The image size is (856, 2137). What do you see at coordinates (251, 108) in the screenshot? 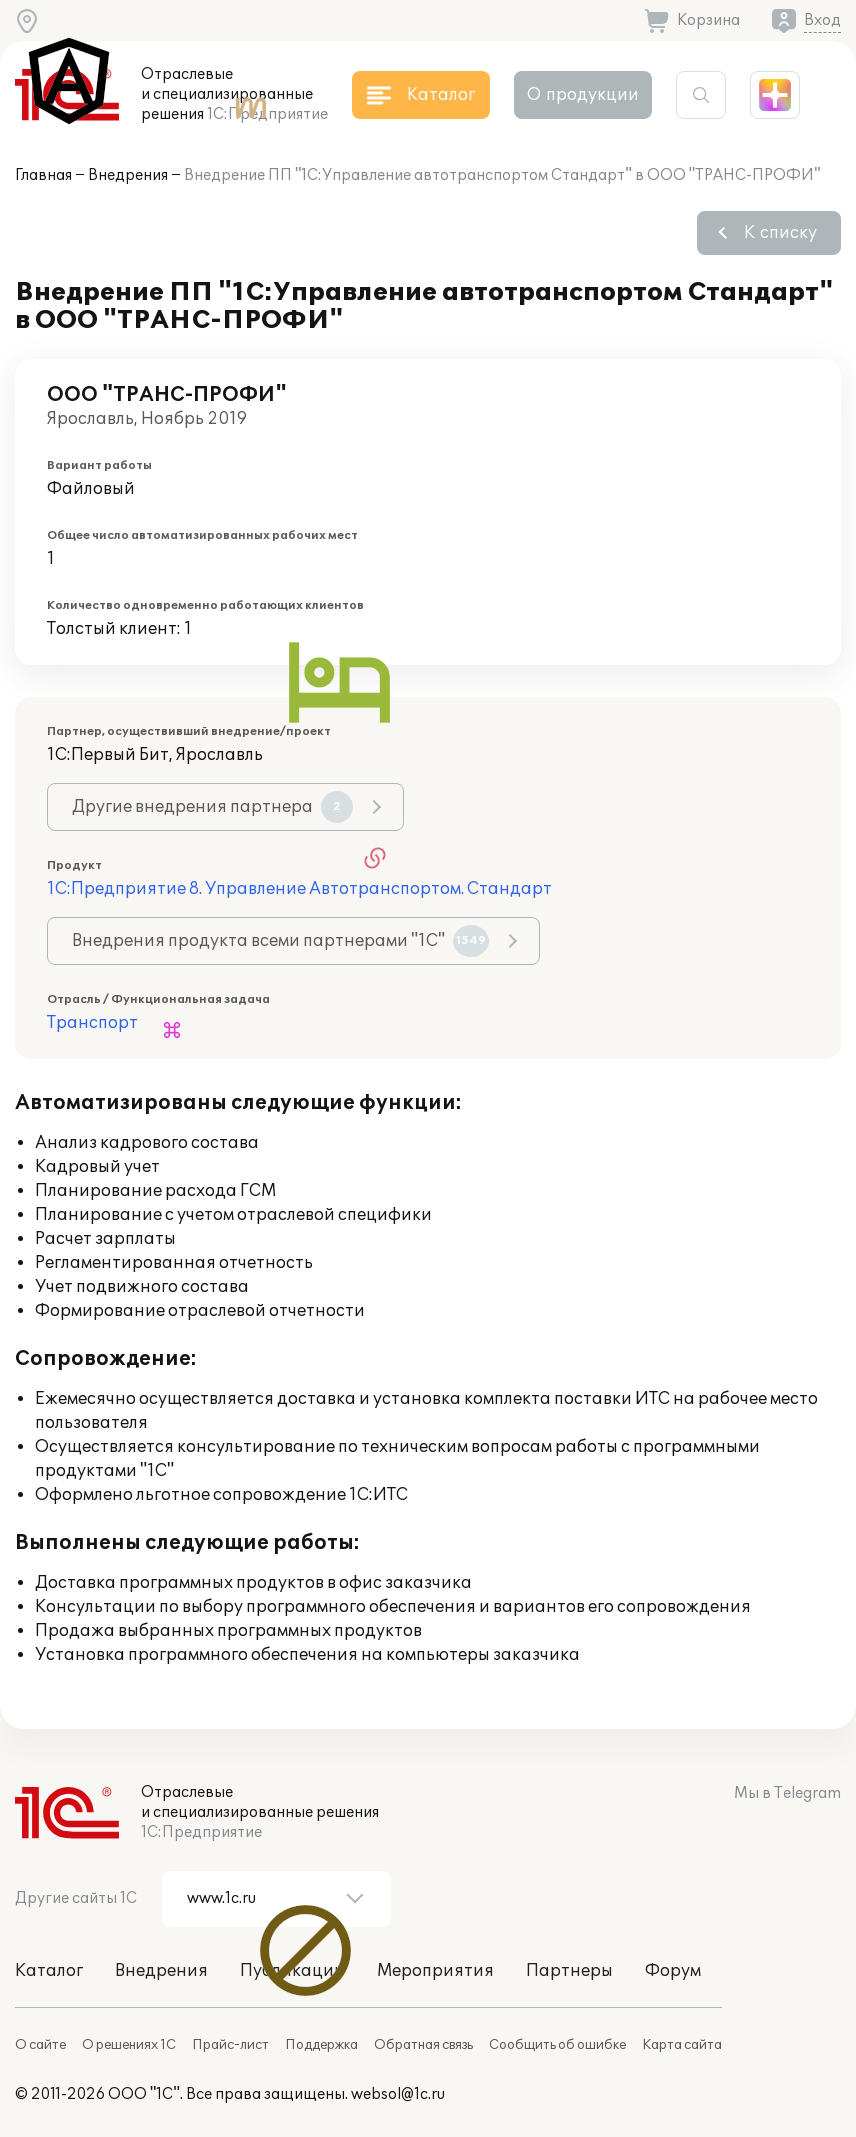
I see `open the Mezmo app` at bounding box center [251, 108].